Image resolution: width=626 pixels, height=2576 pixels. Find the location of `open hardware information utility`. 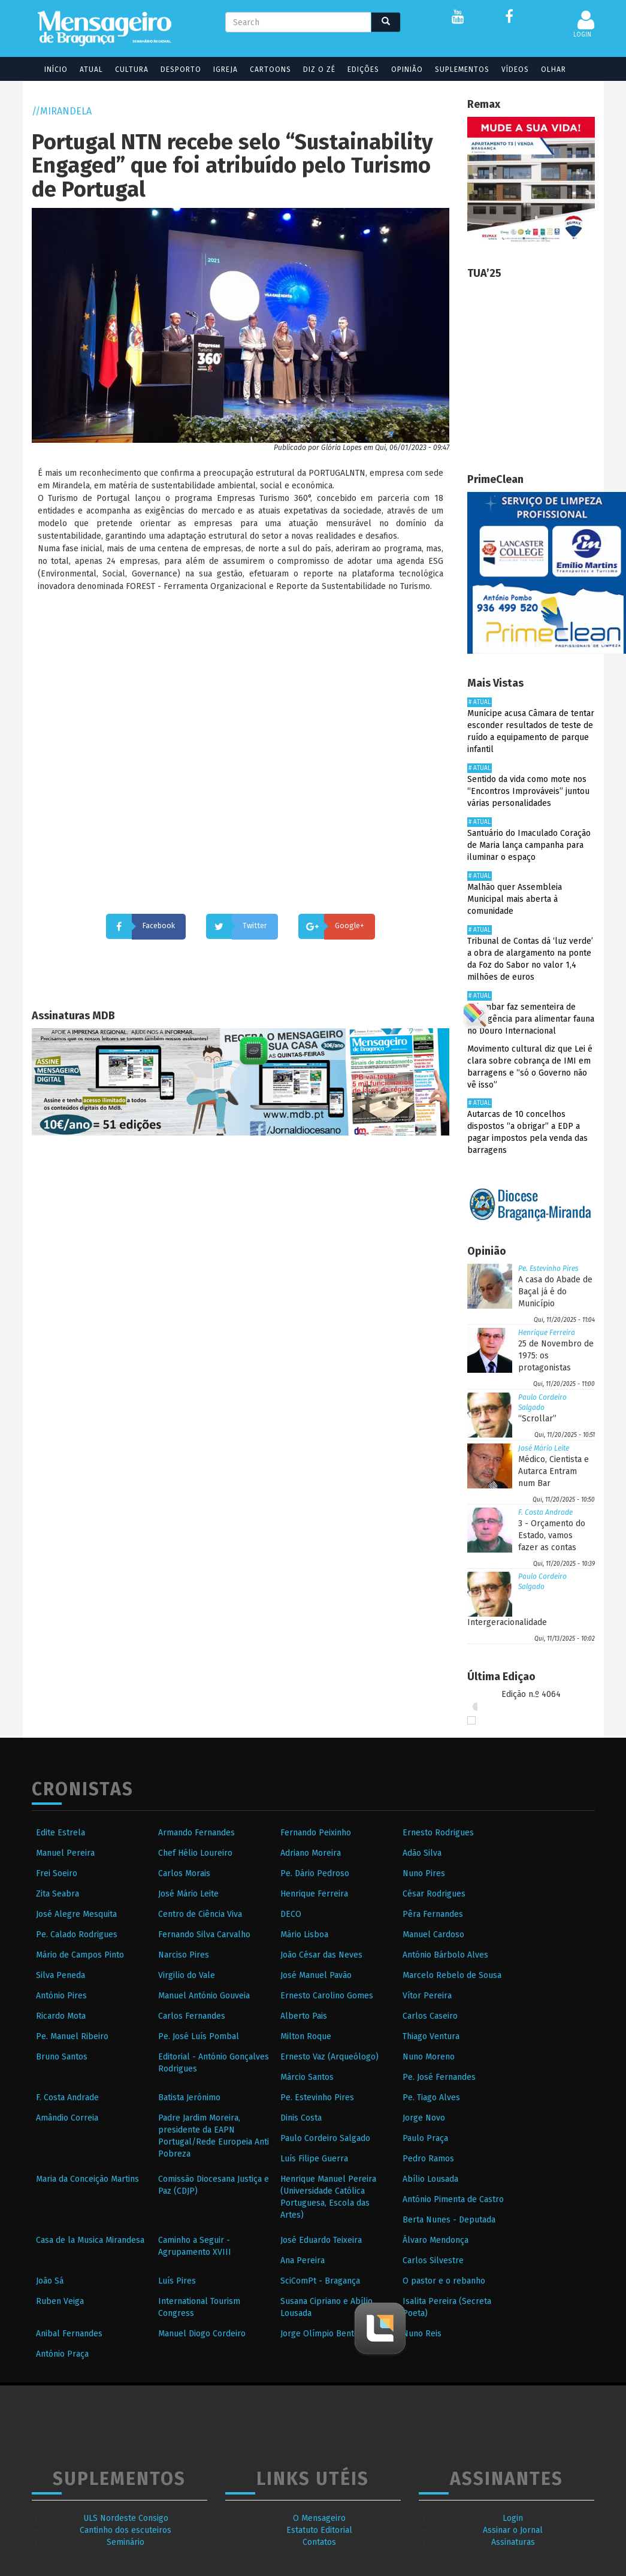

open hardware information utility is located at coordinates (253, 1050).